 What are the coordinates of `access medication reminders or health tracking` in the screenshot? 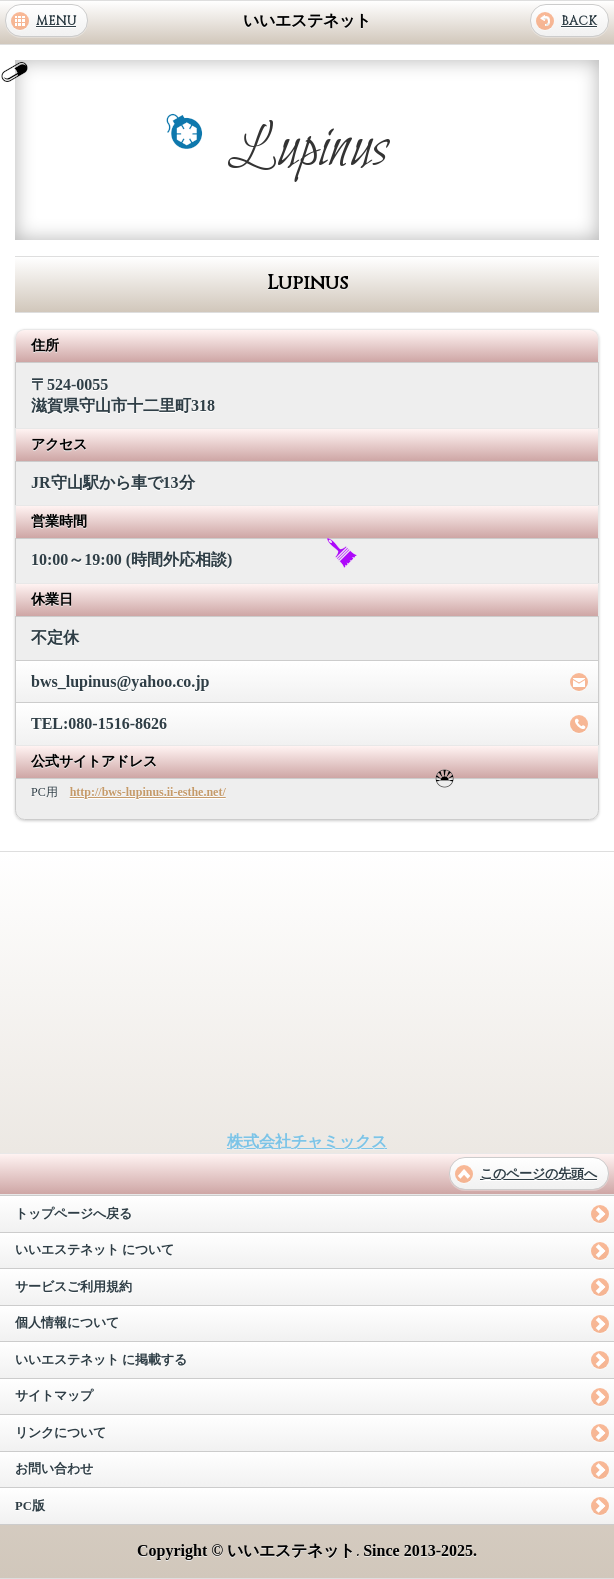 It's located at (14, 72).